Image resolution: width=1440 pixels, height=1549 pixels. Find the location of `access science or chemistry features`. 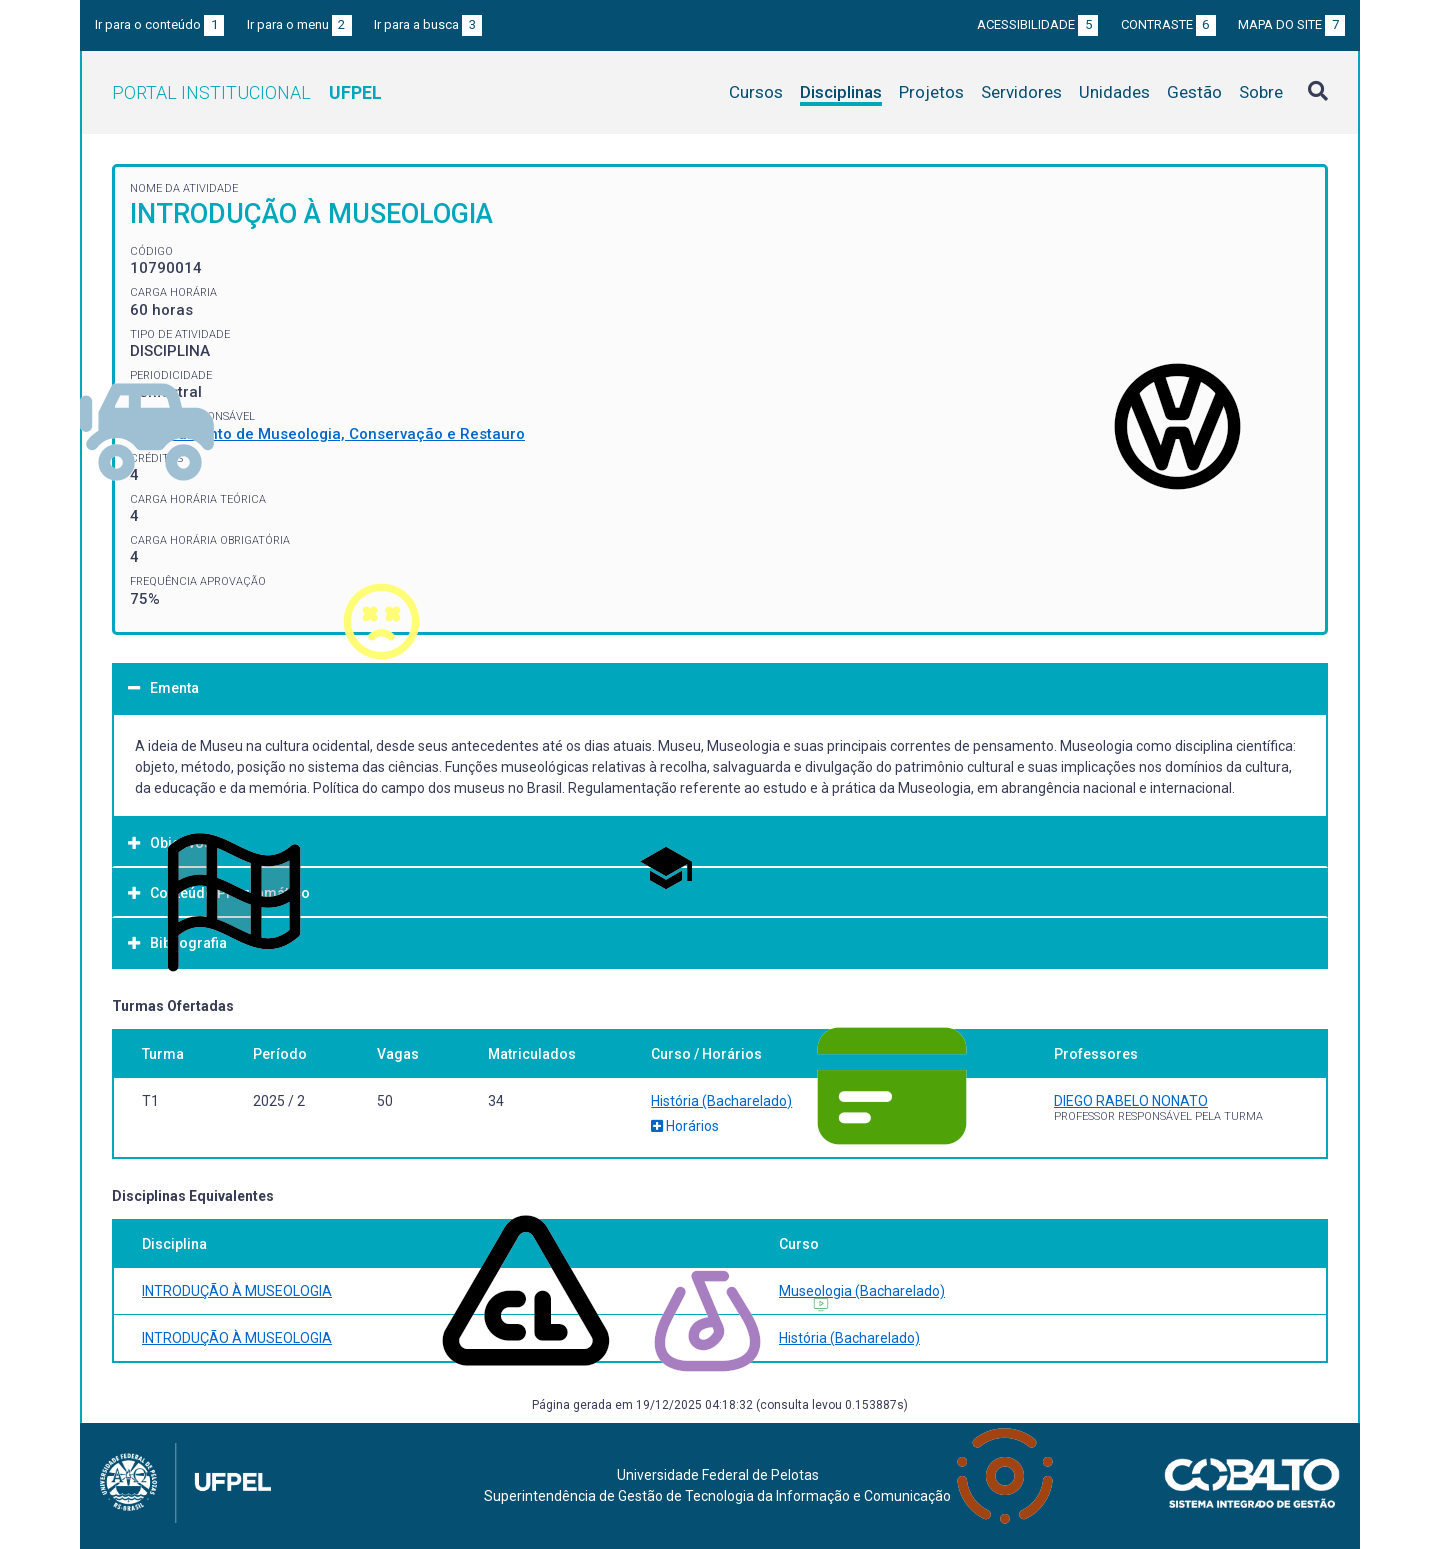

access science or chemistry features is located at coordinates (1005, 1476).